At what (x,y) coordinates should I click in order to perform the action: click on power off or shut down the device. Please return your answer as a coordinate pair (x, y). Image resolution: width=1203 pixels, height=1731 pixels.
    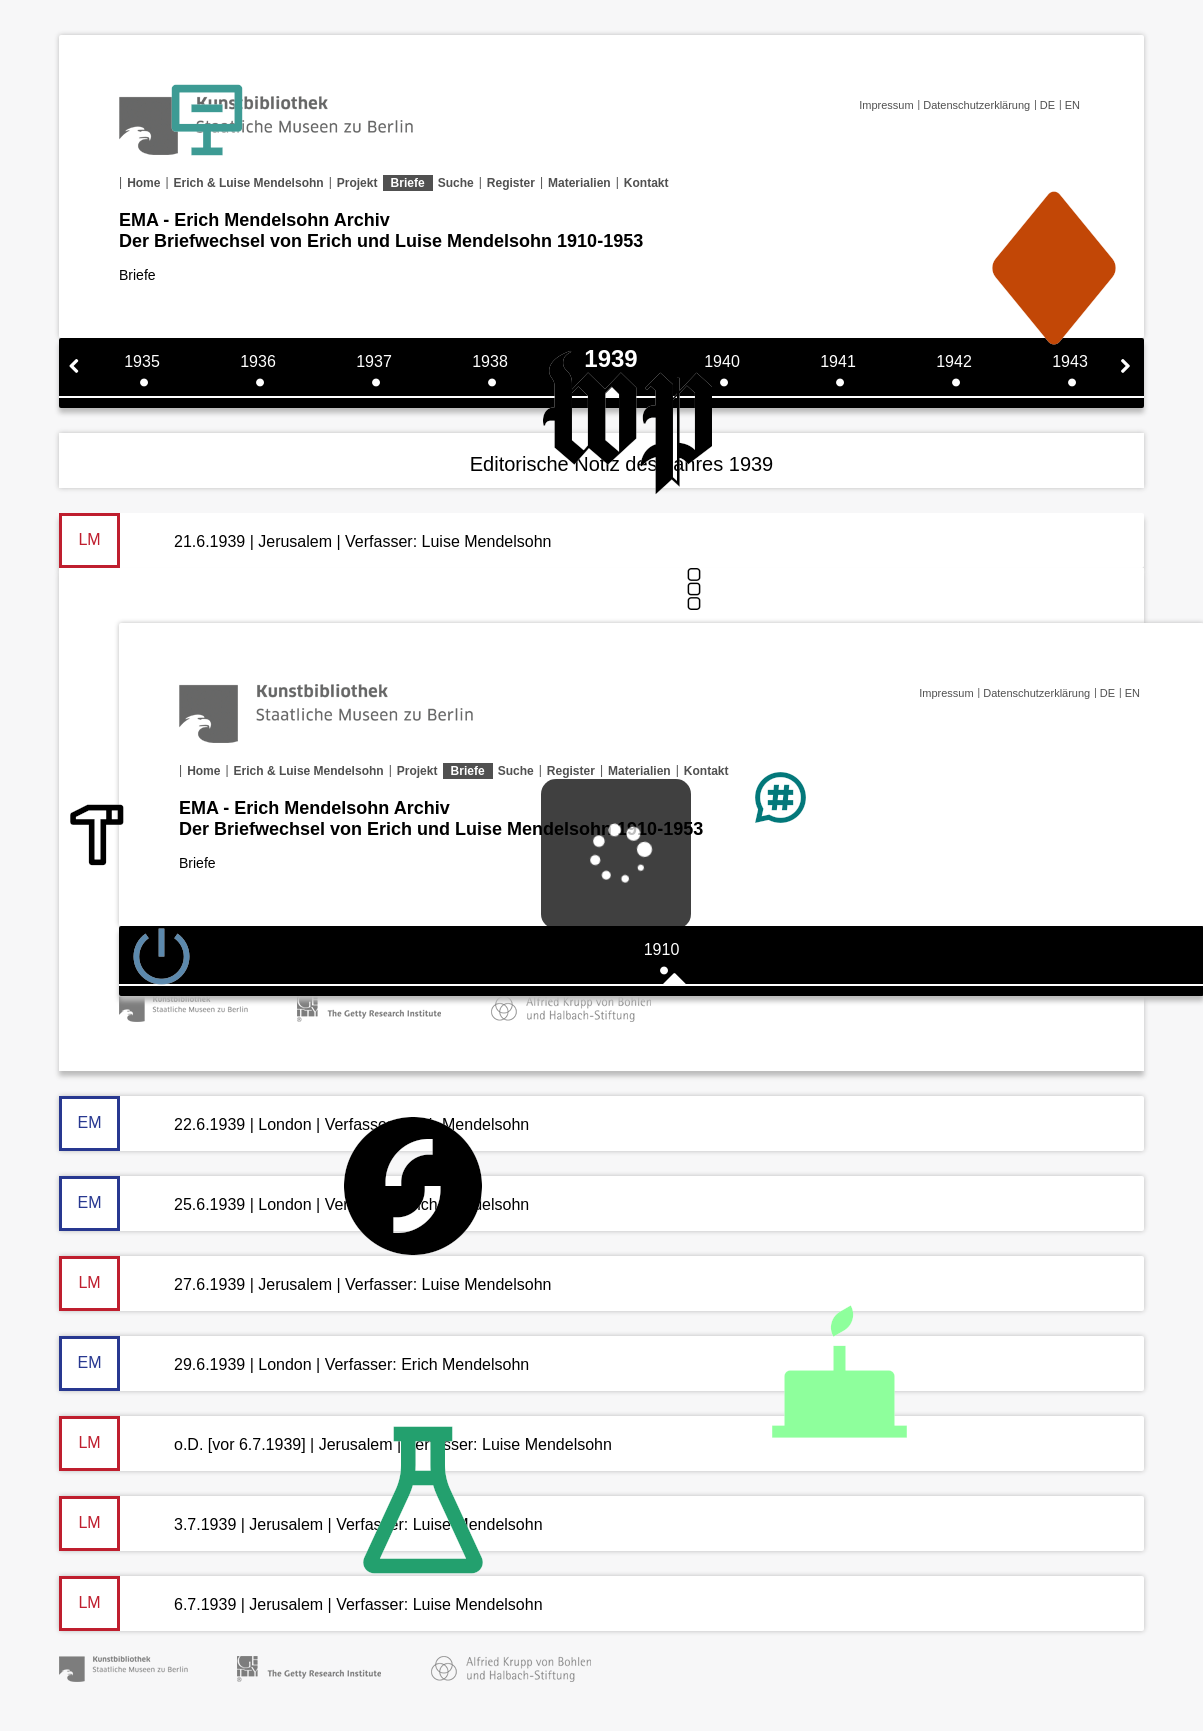
    Looking at the image, I should click on (161, 956).